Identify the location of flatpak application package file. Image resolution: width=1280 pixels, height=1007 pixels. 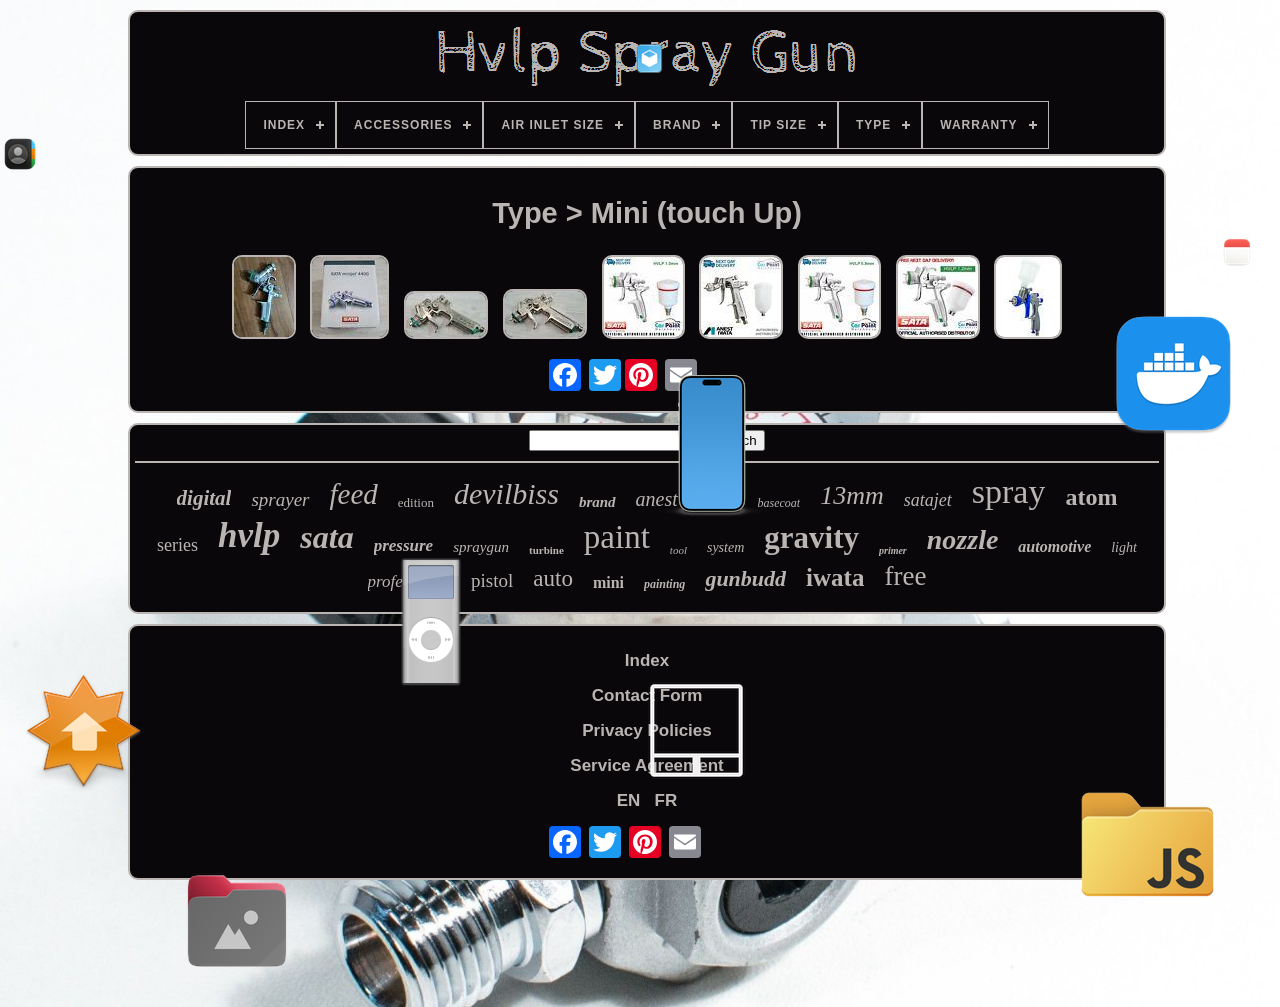
(649, 58).